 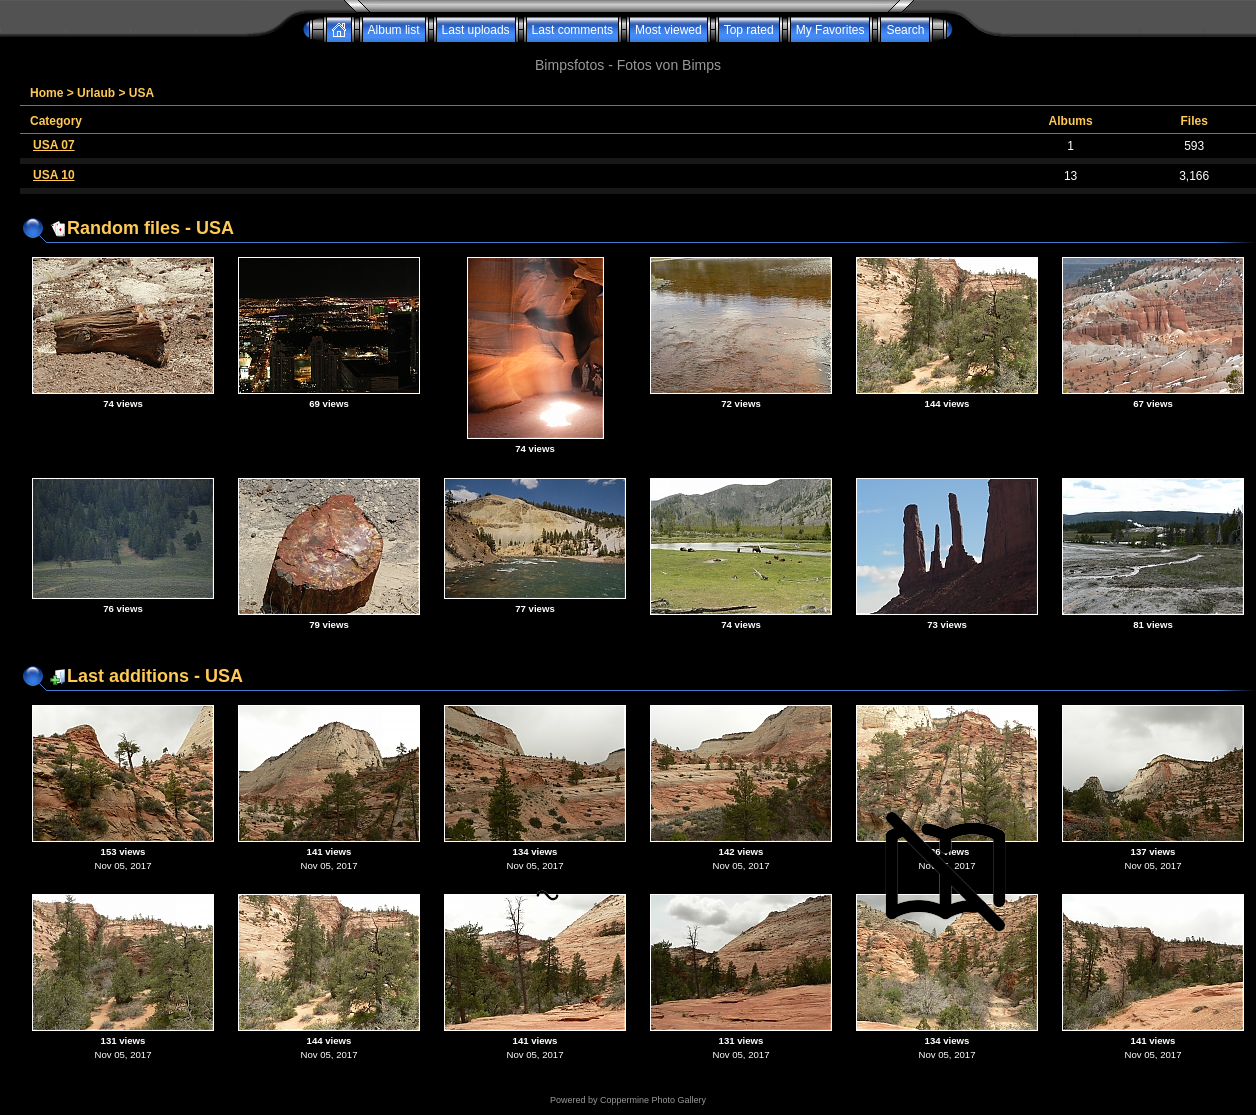 I want to click on indicates approximate or similar value, so click(x=547, y=895).